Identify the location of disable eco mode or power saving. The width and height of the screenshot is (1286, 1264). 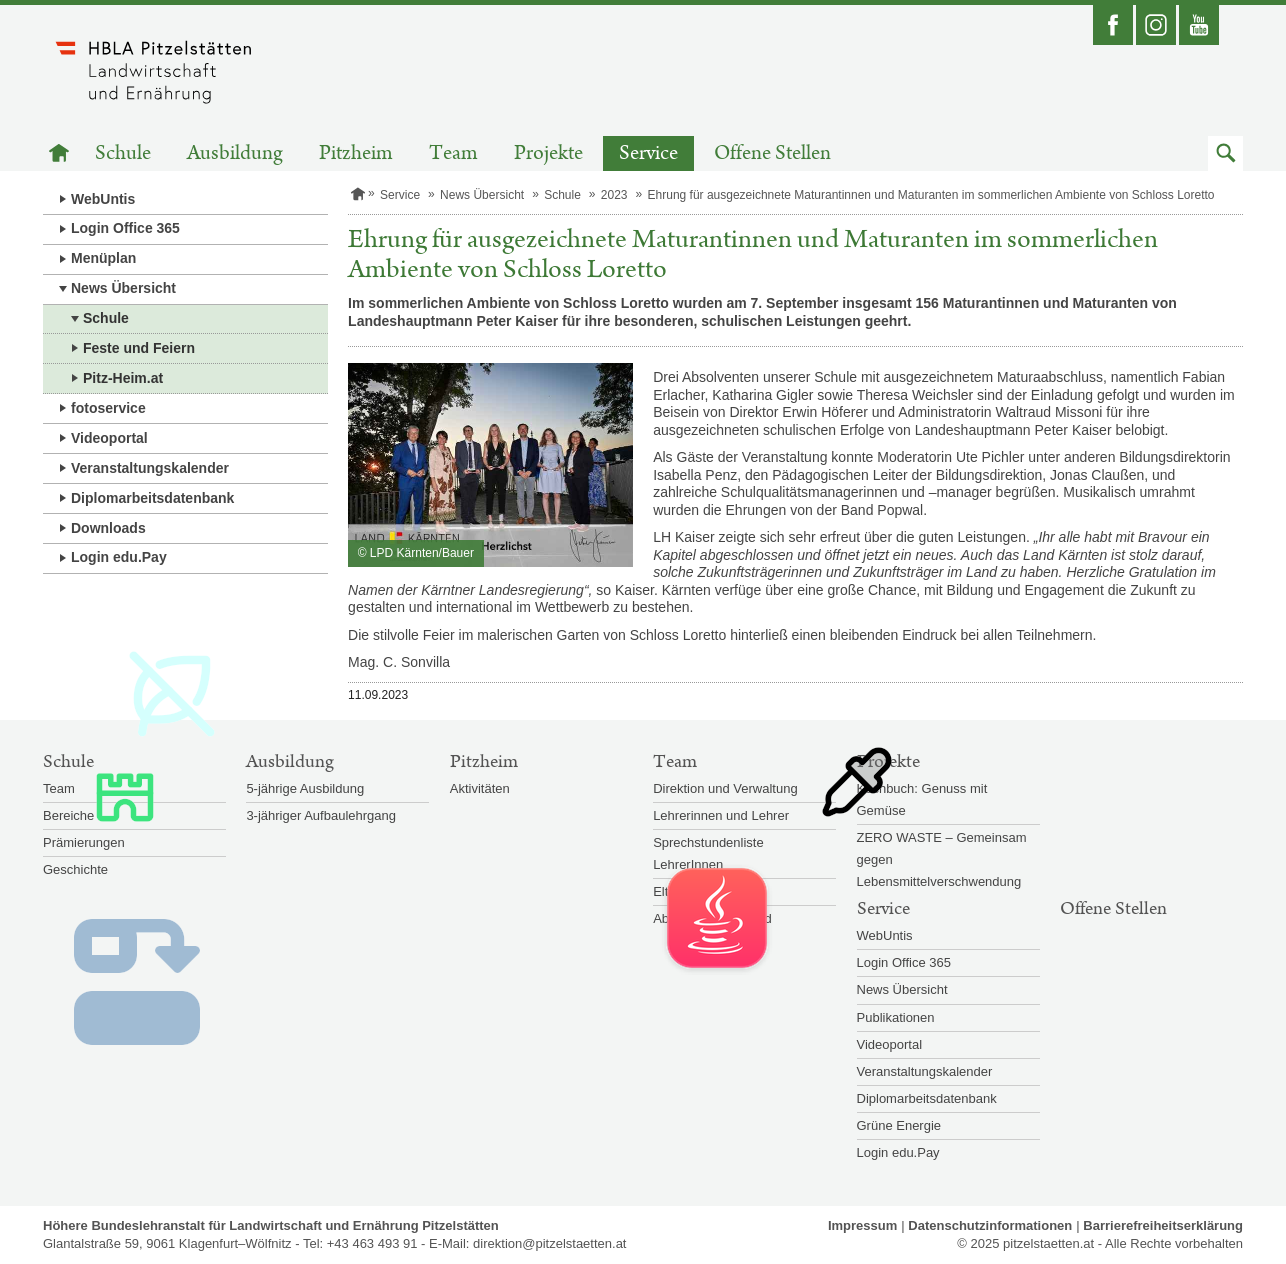
(172, 694).